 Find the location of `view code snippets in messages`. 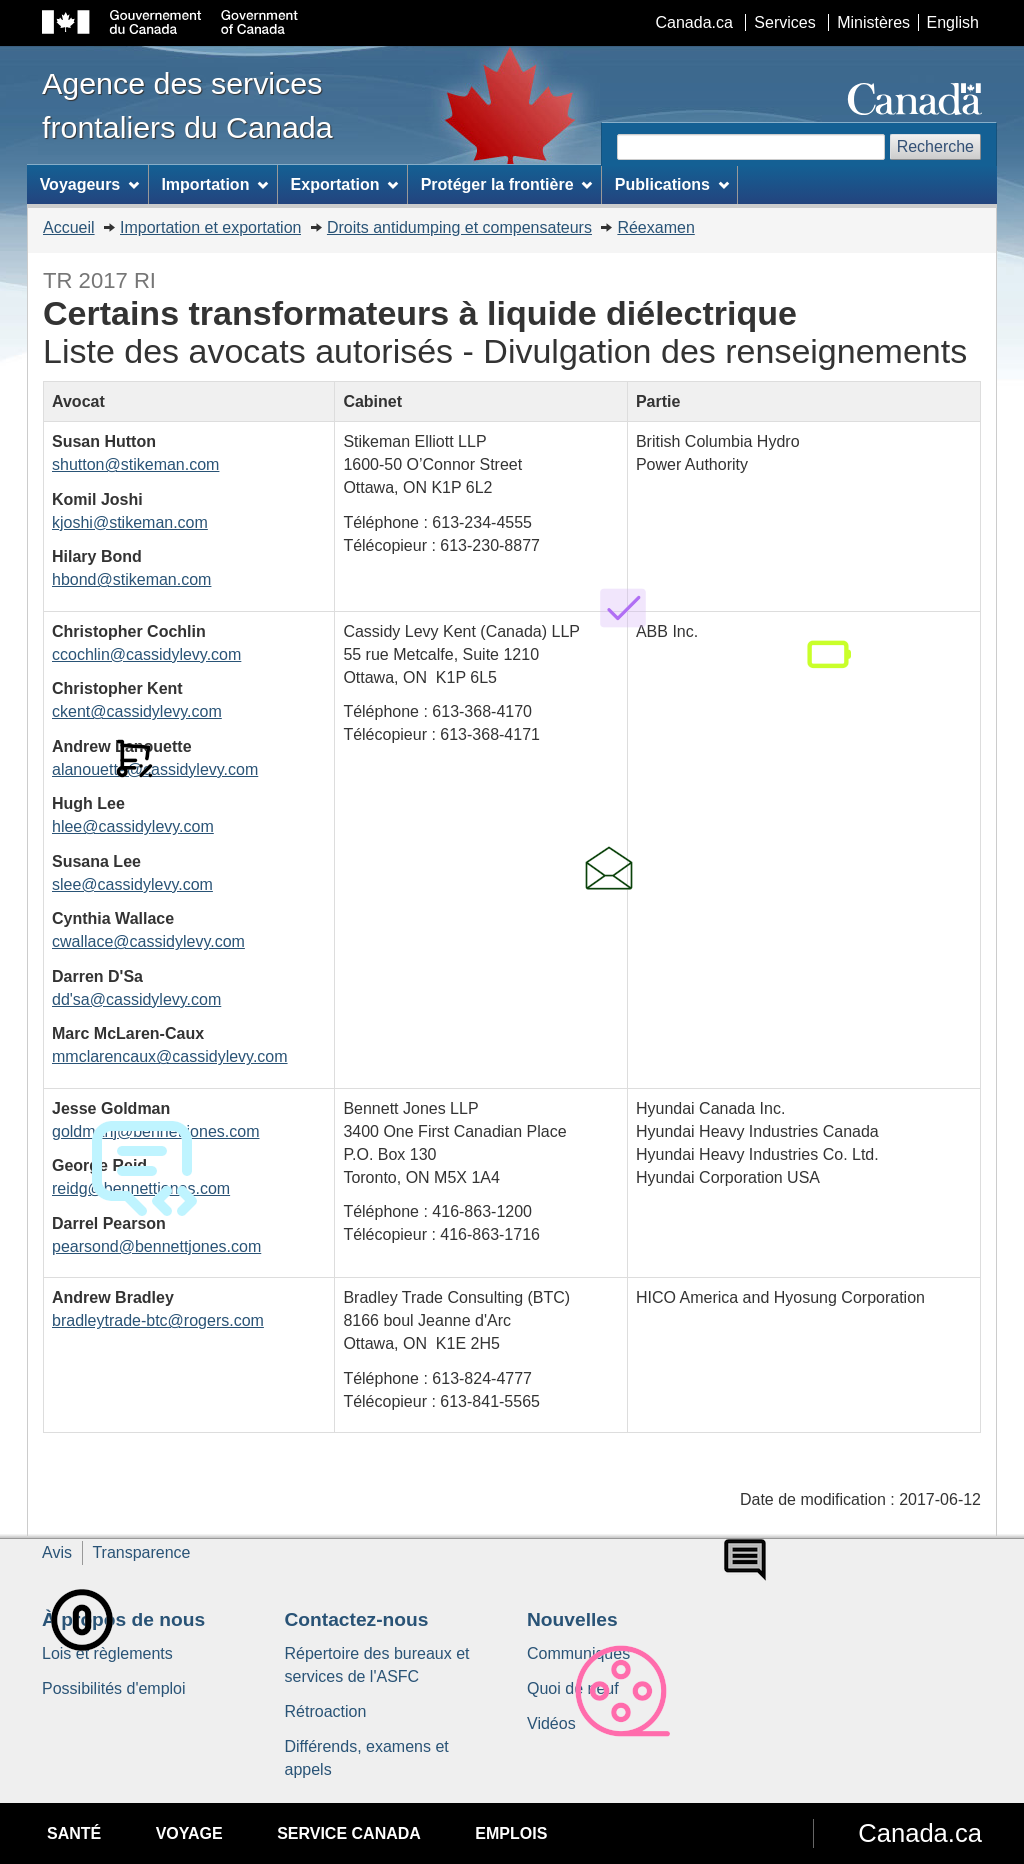

view code snippets in messages is located at coordinates (142, 1166).